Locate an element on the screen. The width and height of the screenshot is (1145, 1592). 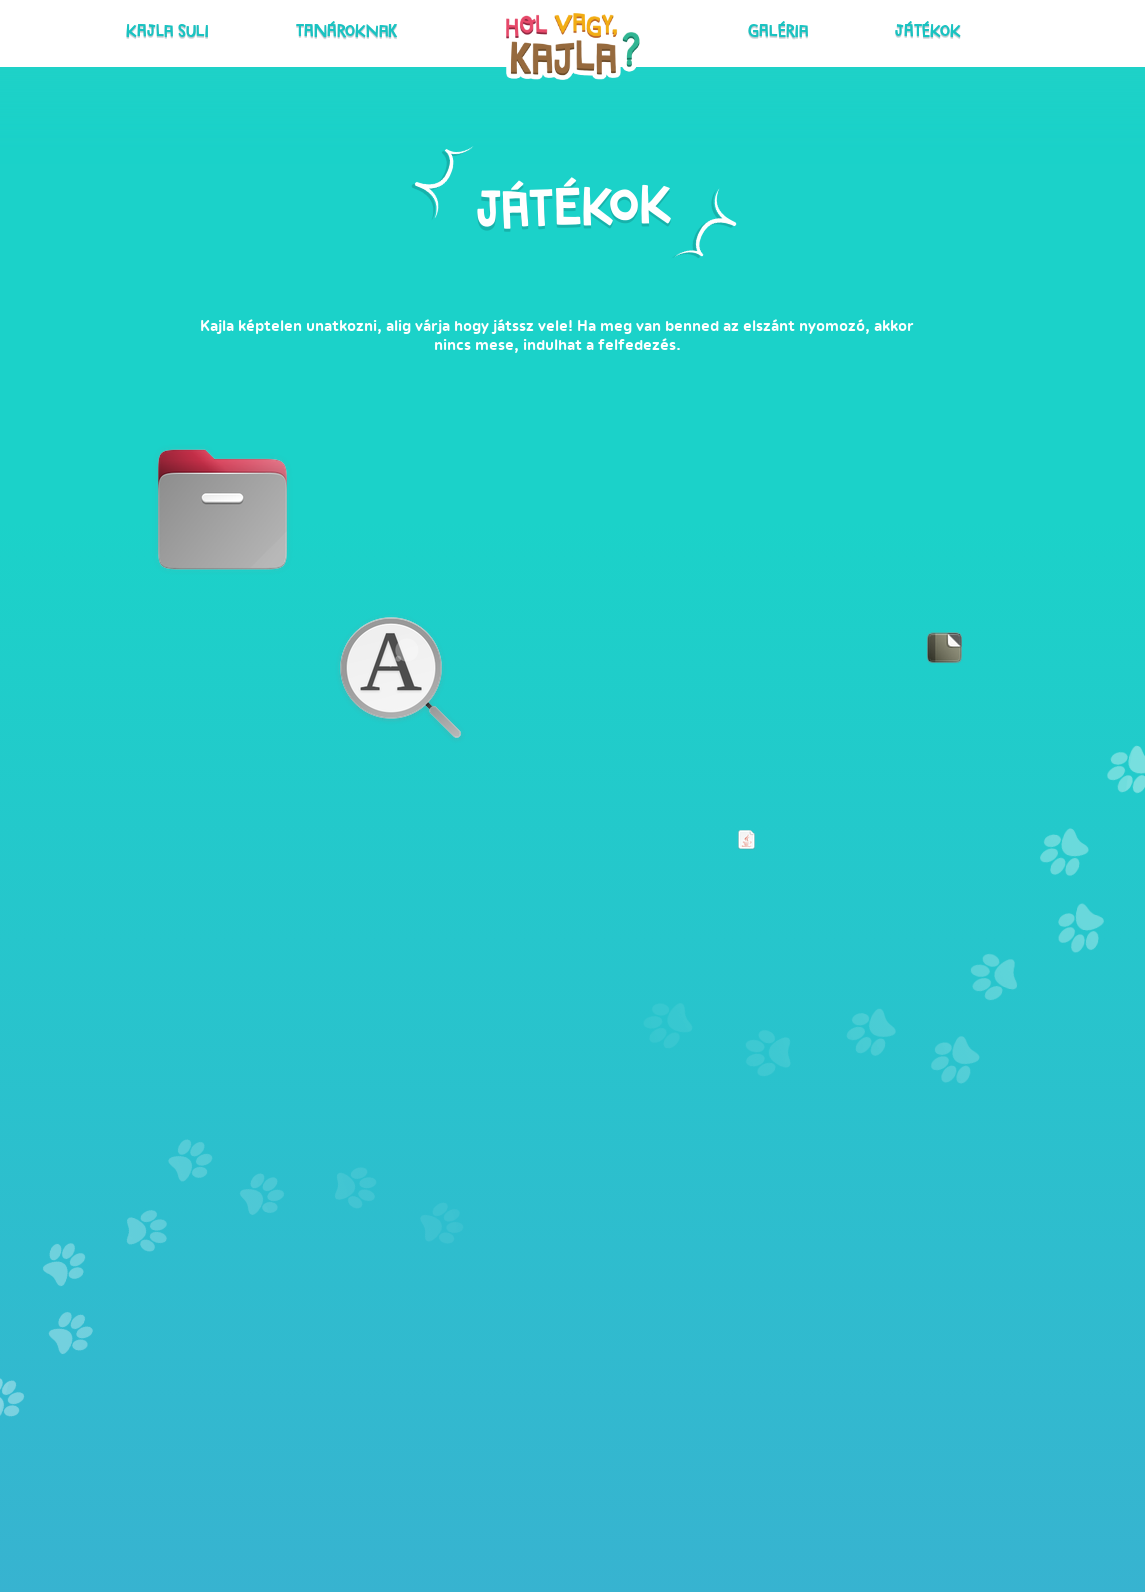
change desktop wallpaper settings is located at coordinates (944, 646).